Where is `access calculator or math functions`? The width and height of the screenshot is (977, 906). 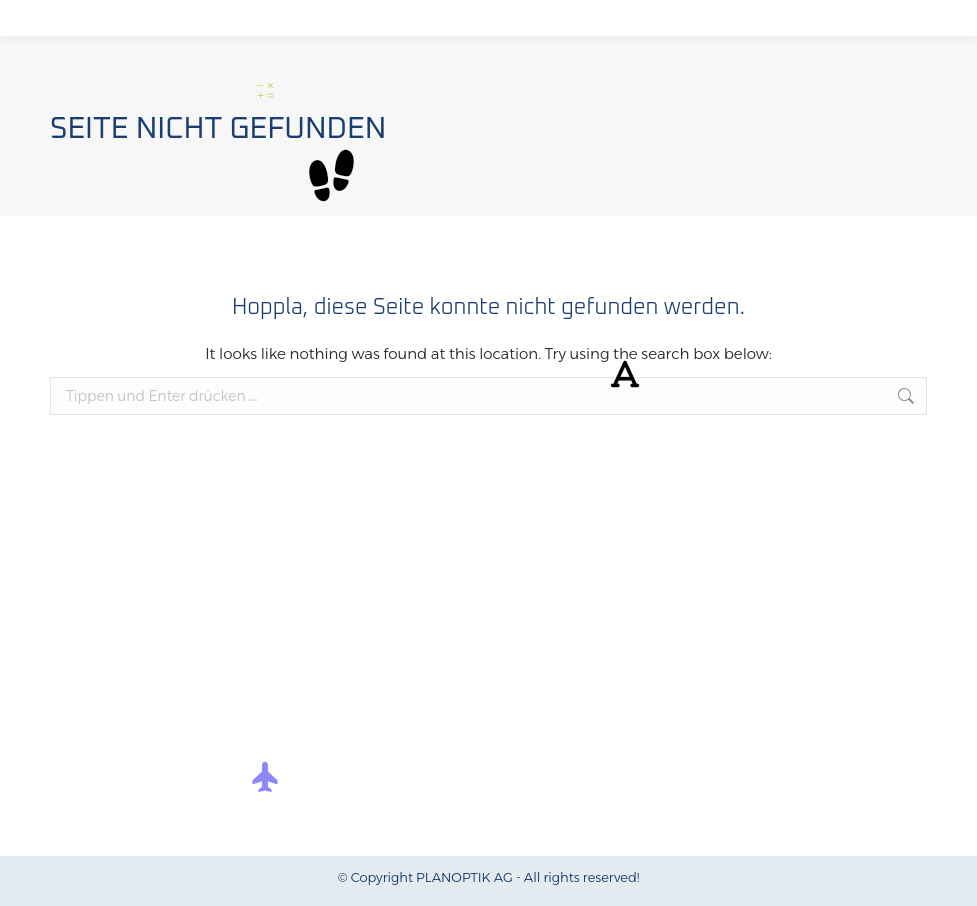
access calculator or math functions is located at coordinates (265, 90).